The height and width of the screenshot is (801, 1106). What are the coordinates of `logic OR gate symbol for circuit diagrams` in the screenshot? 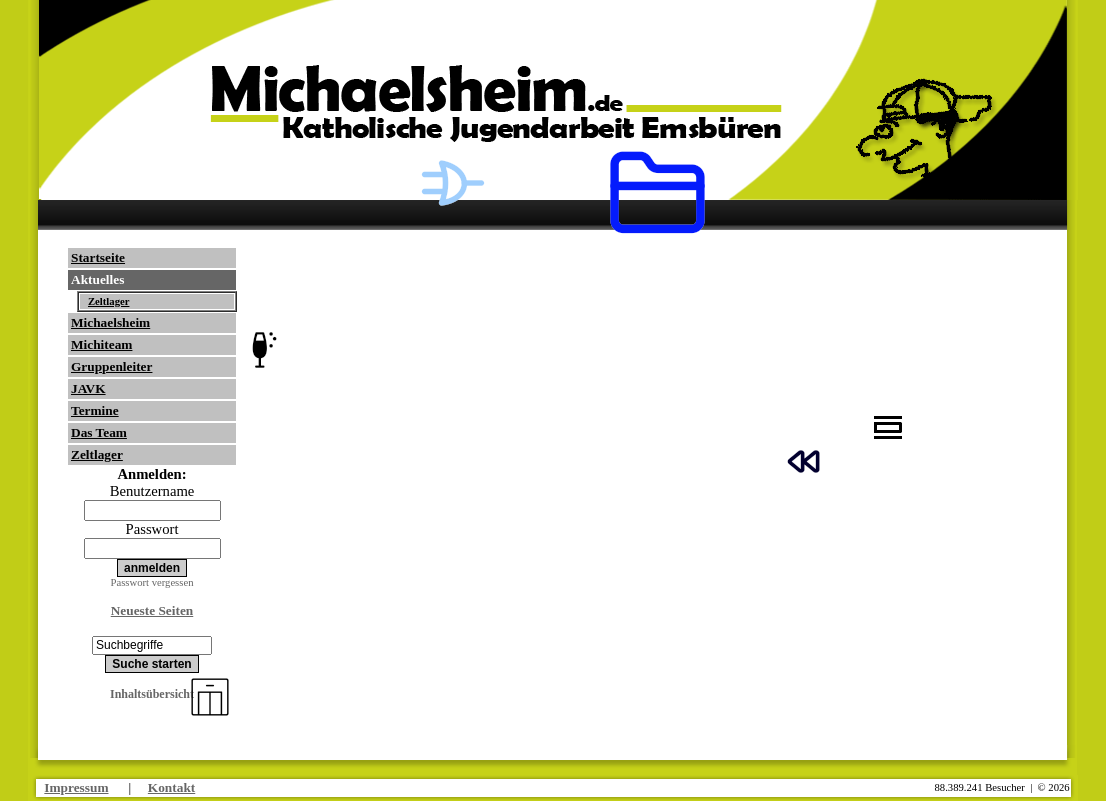 It's located at (453, 183).